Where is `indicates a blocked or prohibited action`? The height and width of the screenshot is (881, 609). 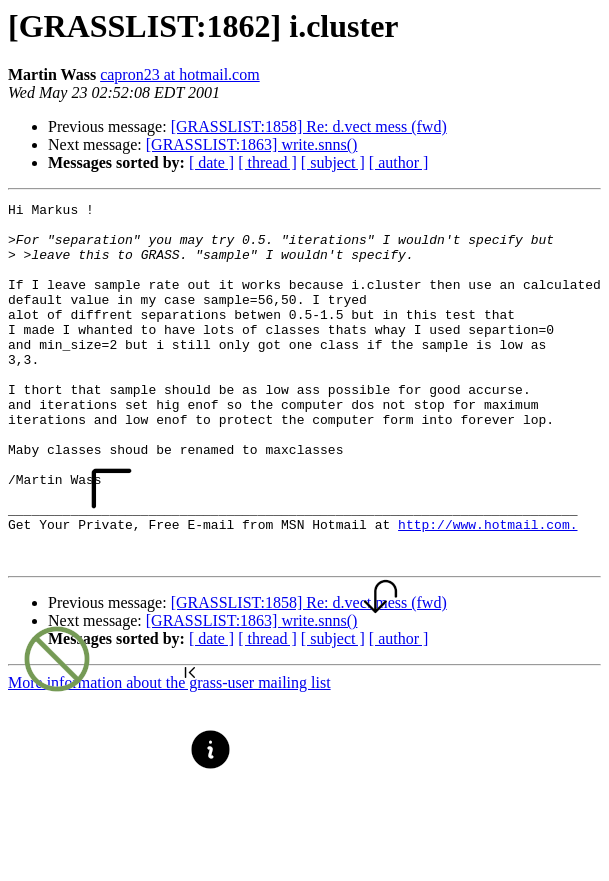 indicates a blocked or prohibited action is located at coordinates (57, 659).